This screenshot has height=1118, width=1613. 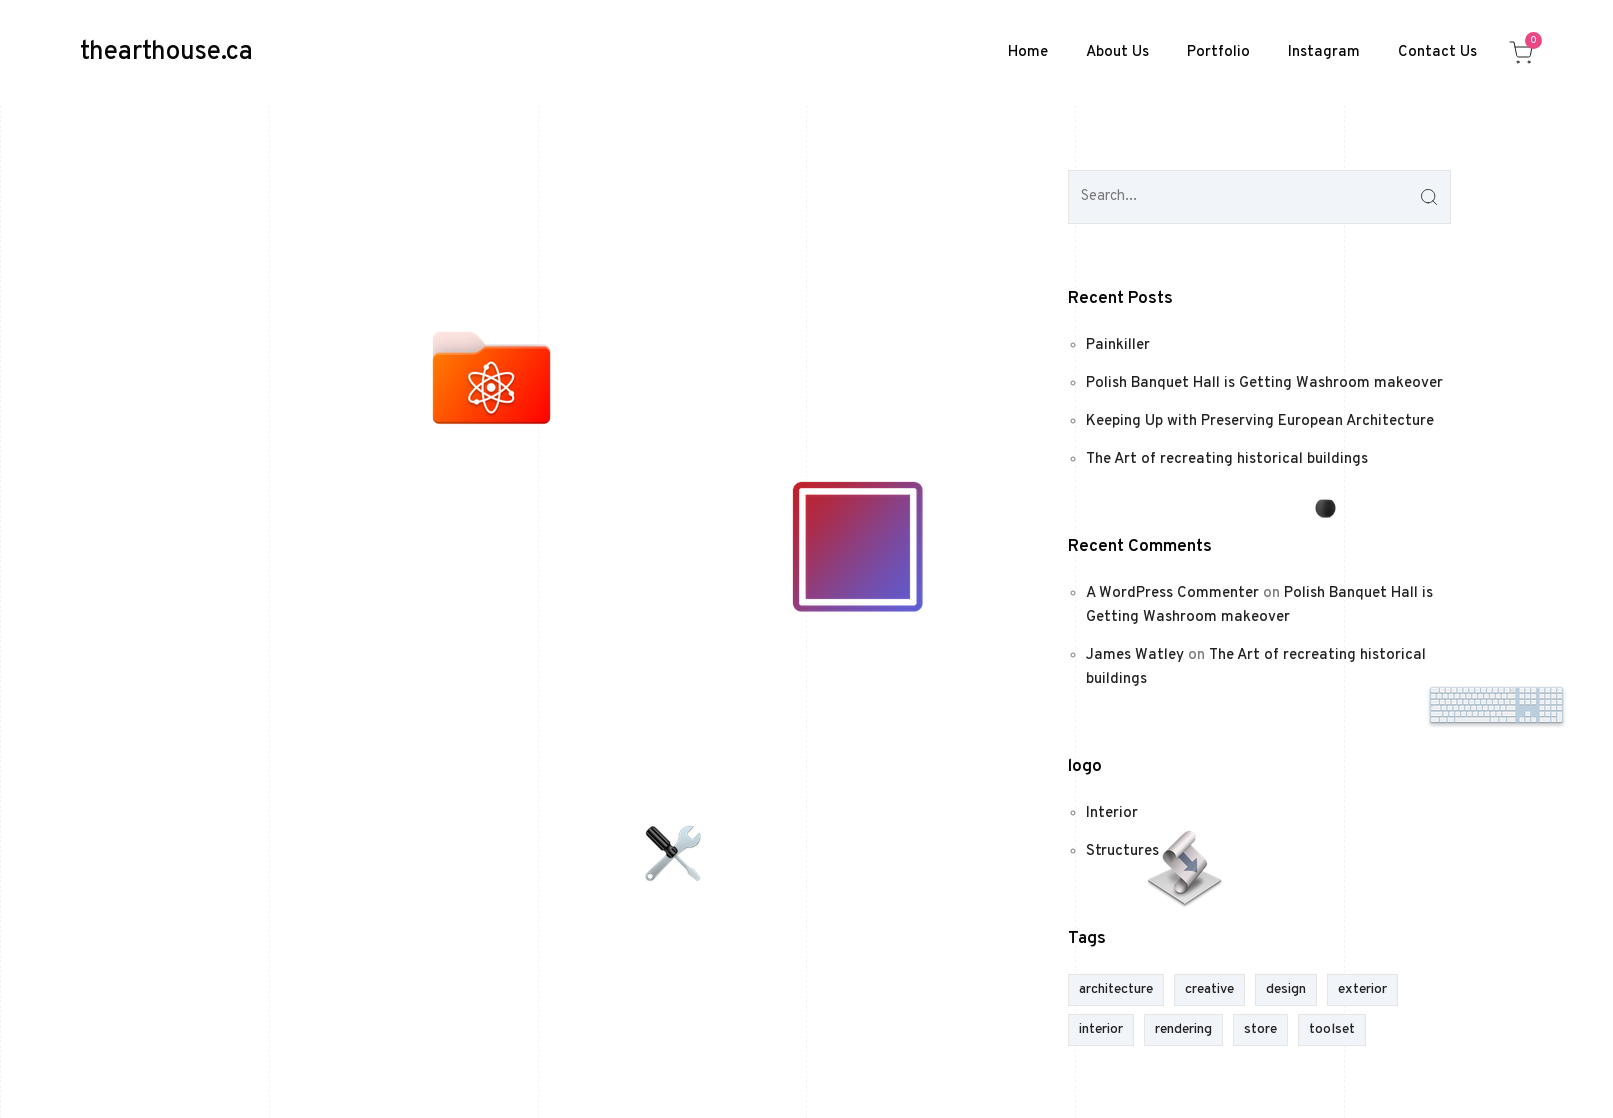 I want to click on run an applescript droplet application, so click(x=1184, y=867).